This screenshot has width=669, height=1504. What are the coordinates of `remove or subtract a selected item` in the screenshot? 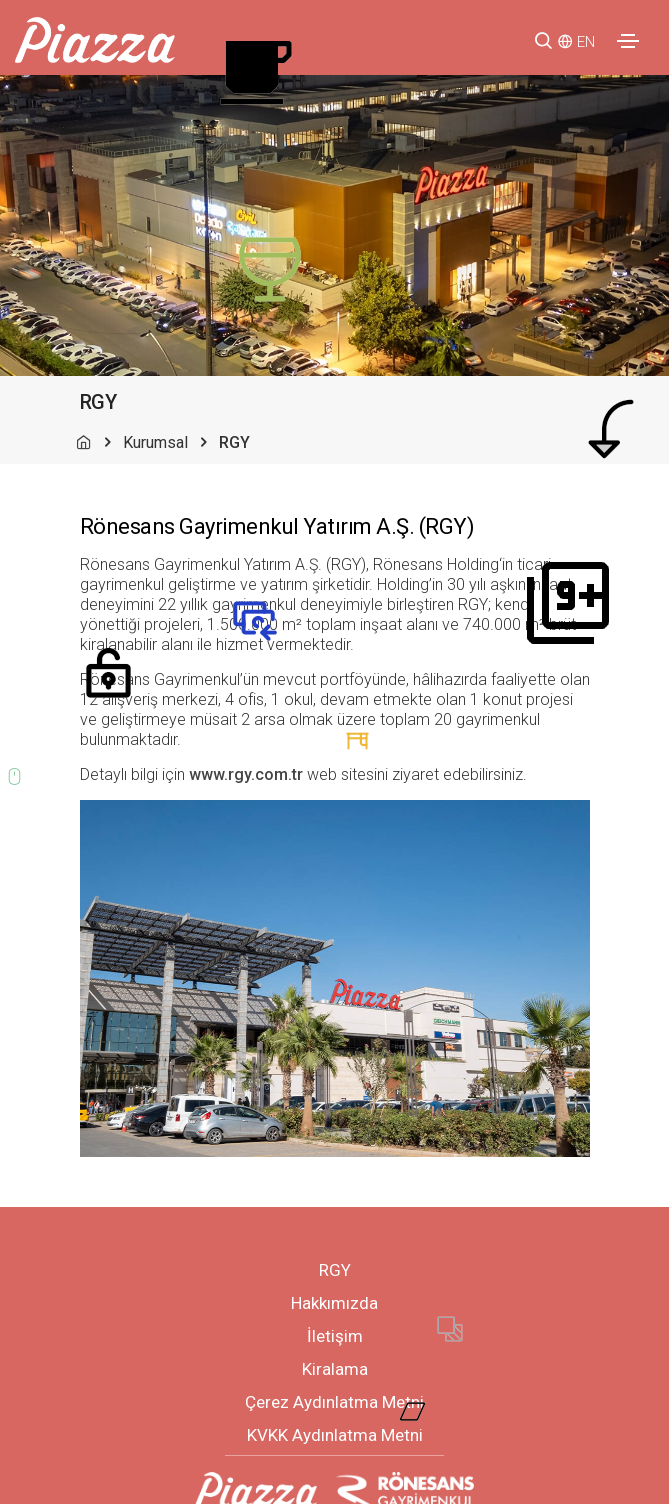 It's located at (450, 1329).